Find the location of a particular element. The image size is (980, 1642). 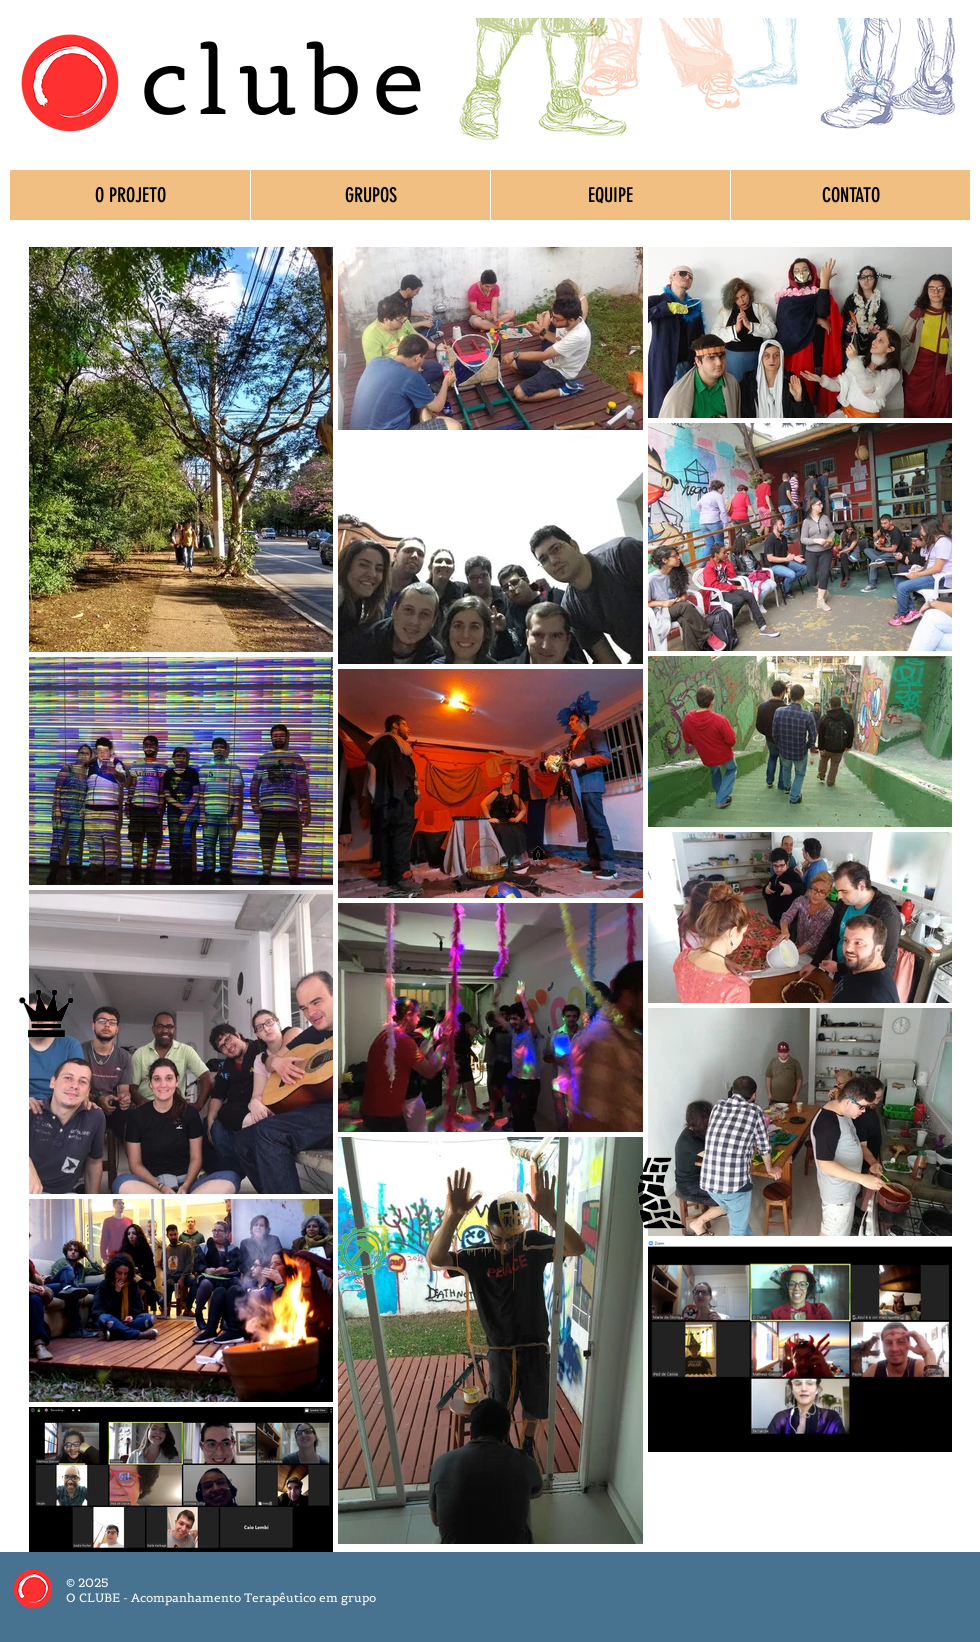

chess queen game piece is located at coordinates (46, 1009).